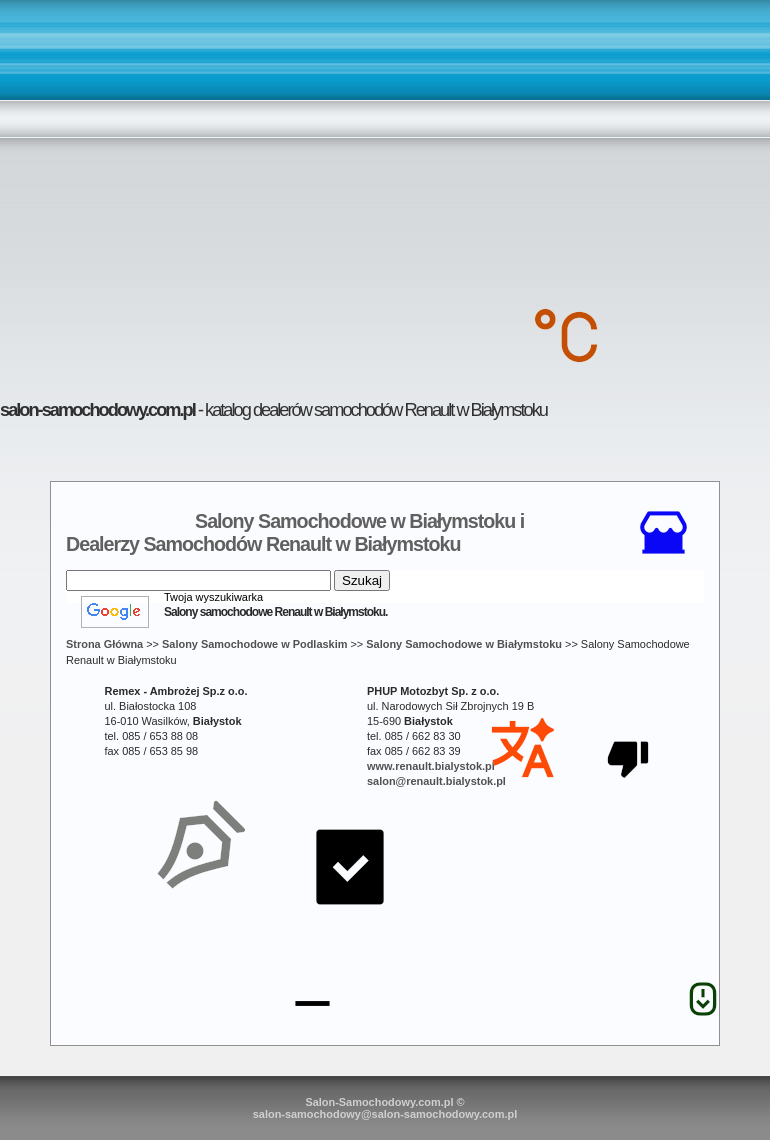 The width and height of the screenshot is (770, 1140). Describe the element at coordinates (312, 1003) in the screenshot. I see `remove or subtract an item` at that location.